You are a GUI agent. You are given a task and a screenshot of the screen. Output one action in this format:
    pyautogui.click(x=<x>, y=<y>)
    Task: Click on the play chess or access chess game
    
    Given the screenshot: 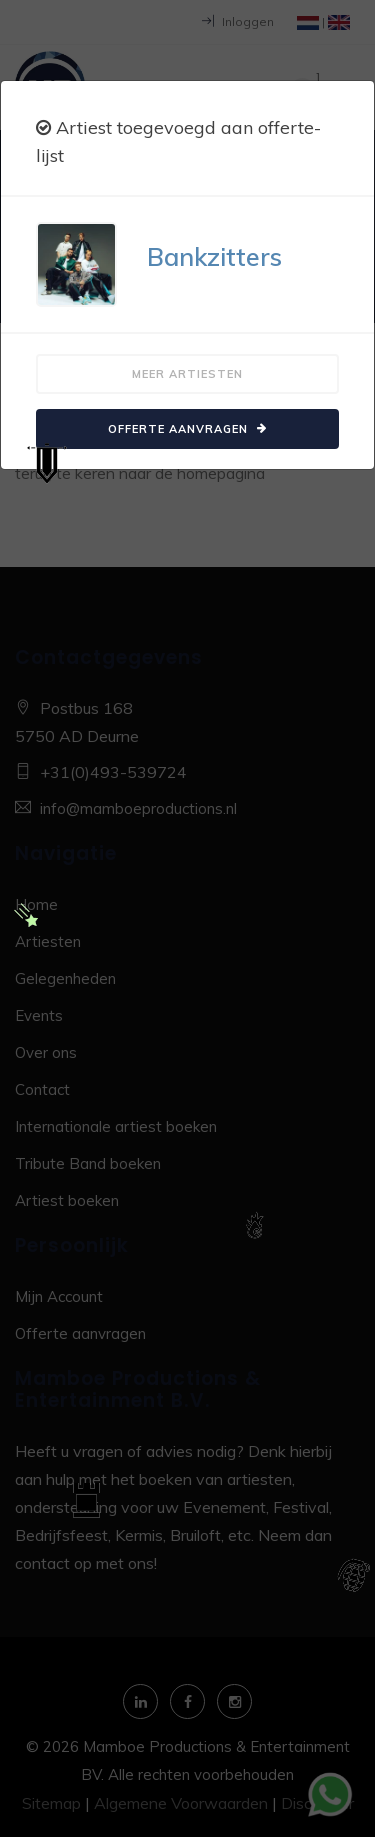 What is the action you would take?
    pyautogui.click(x=86, y=1497)
    